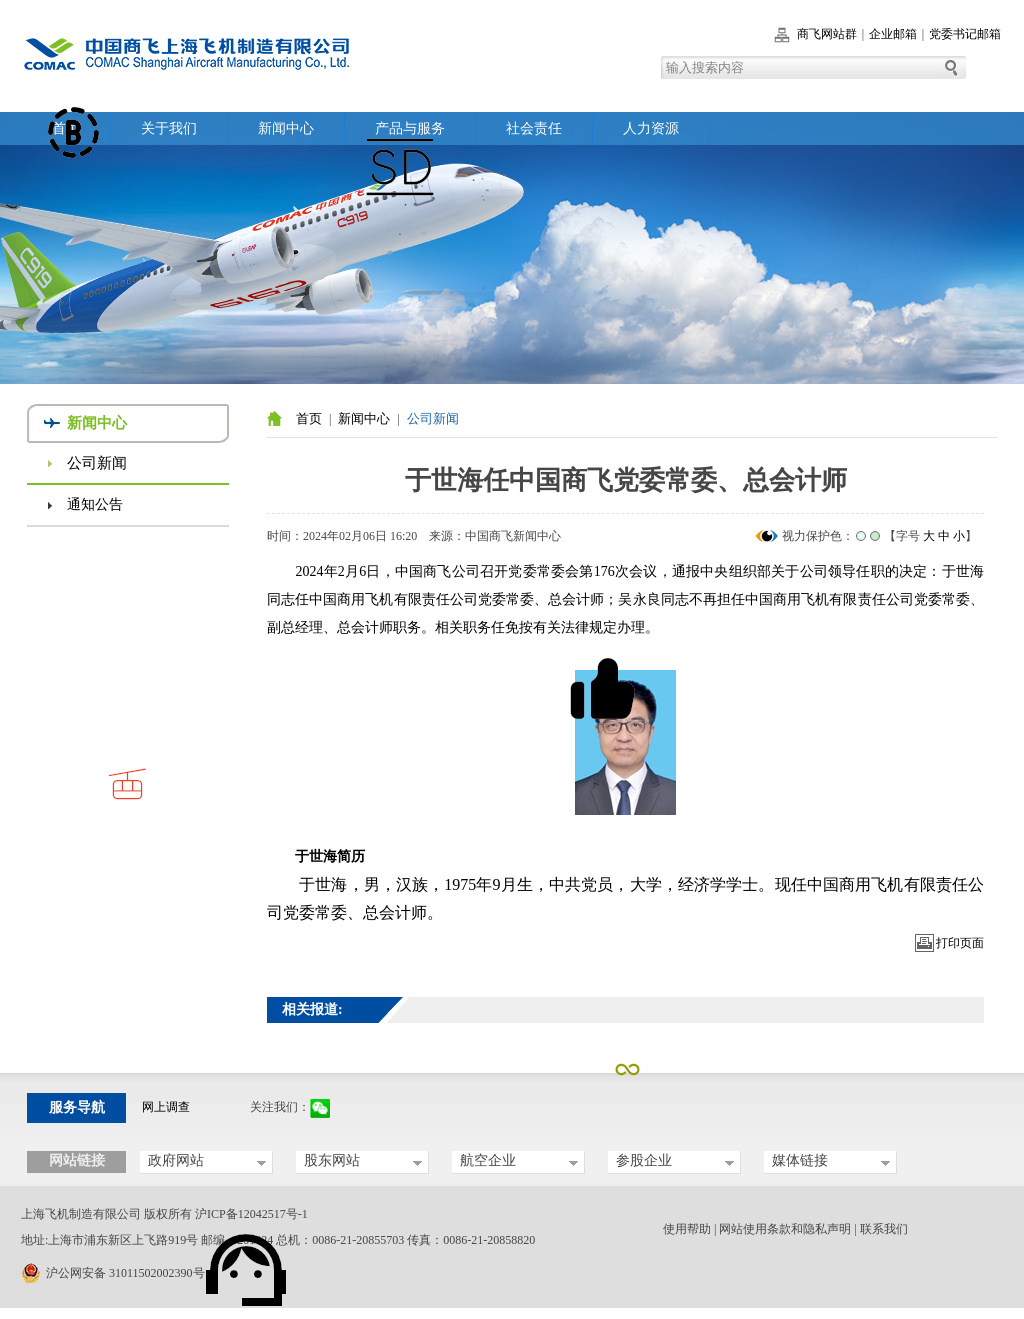 The width and height of the screenshot is (1024, 1319). Describe the element at coordinates (604, 688) in the screenshot. I see `like or upvote content` at that location.